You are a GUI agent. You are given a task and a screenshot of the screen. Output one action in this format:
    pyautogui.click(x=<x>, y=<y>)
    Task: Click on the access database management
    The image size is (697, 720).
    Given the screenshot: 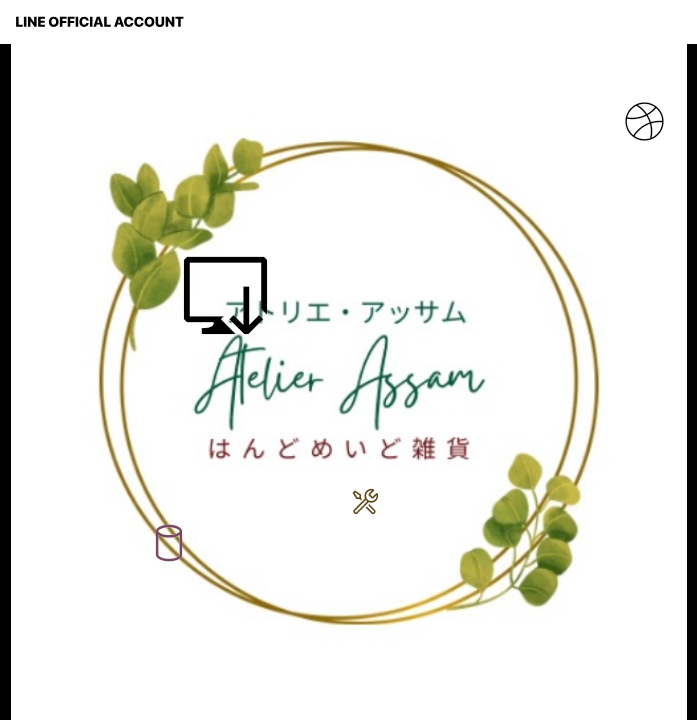 What is the action you would take?
    pyautogui.click(x=169, y=543)
    